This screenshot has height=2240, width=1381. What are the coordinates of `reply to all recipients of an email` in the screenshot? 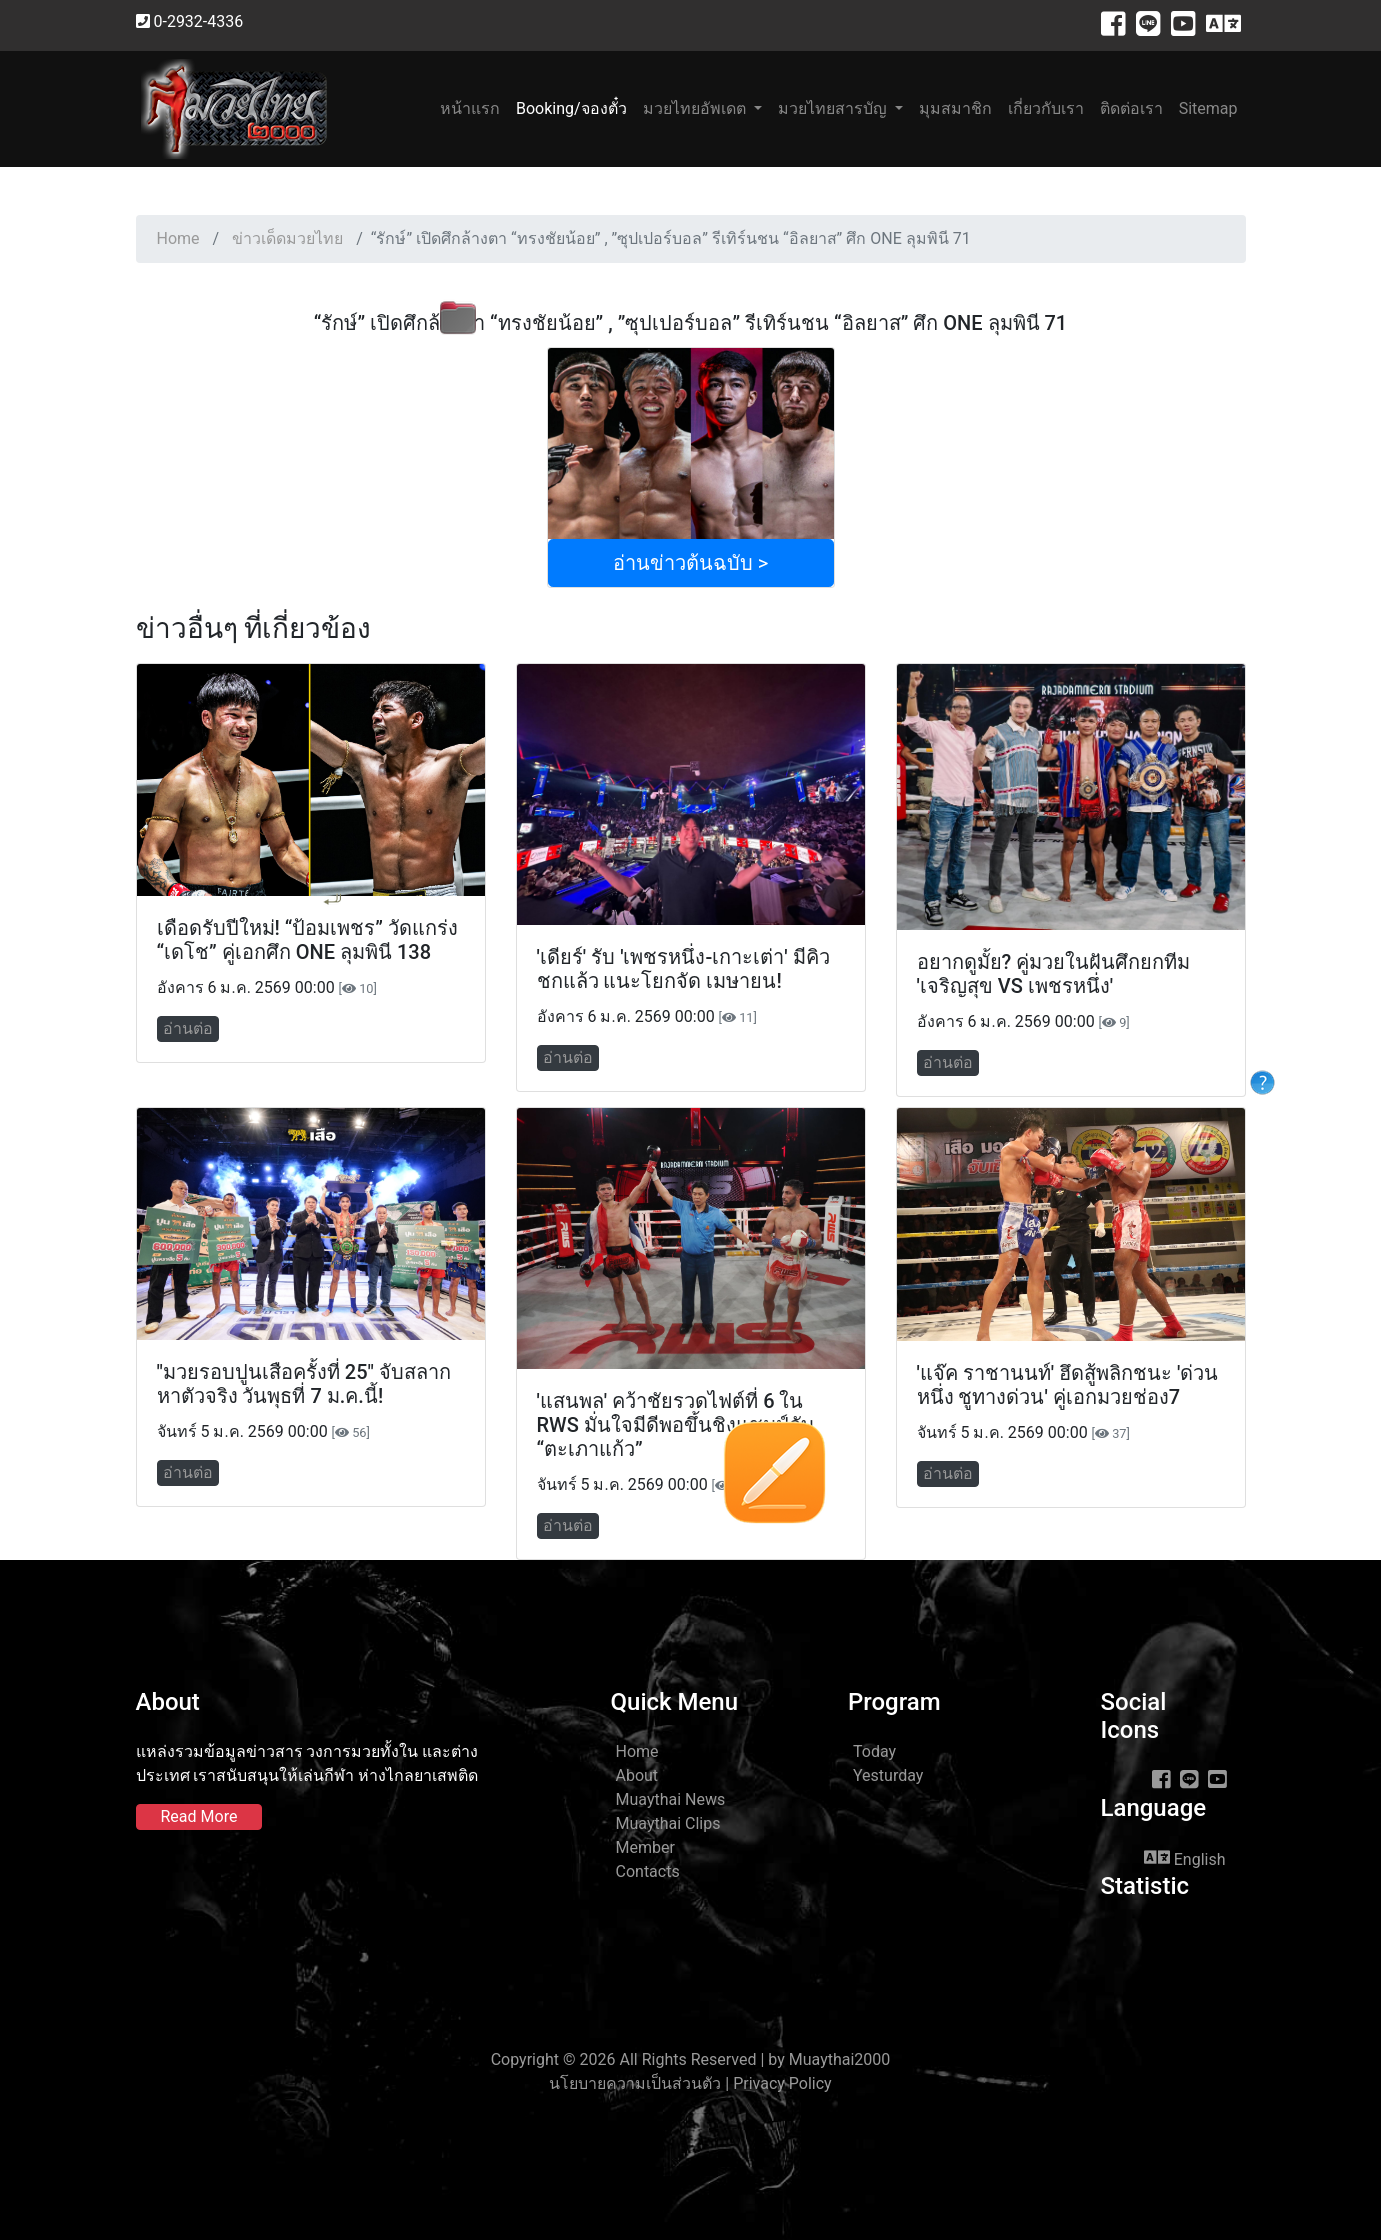 It's located at (332, 898).